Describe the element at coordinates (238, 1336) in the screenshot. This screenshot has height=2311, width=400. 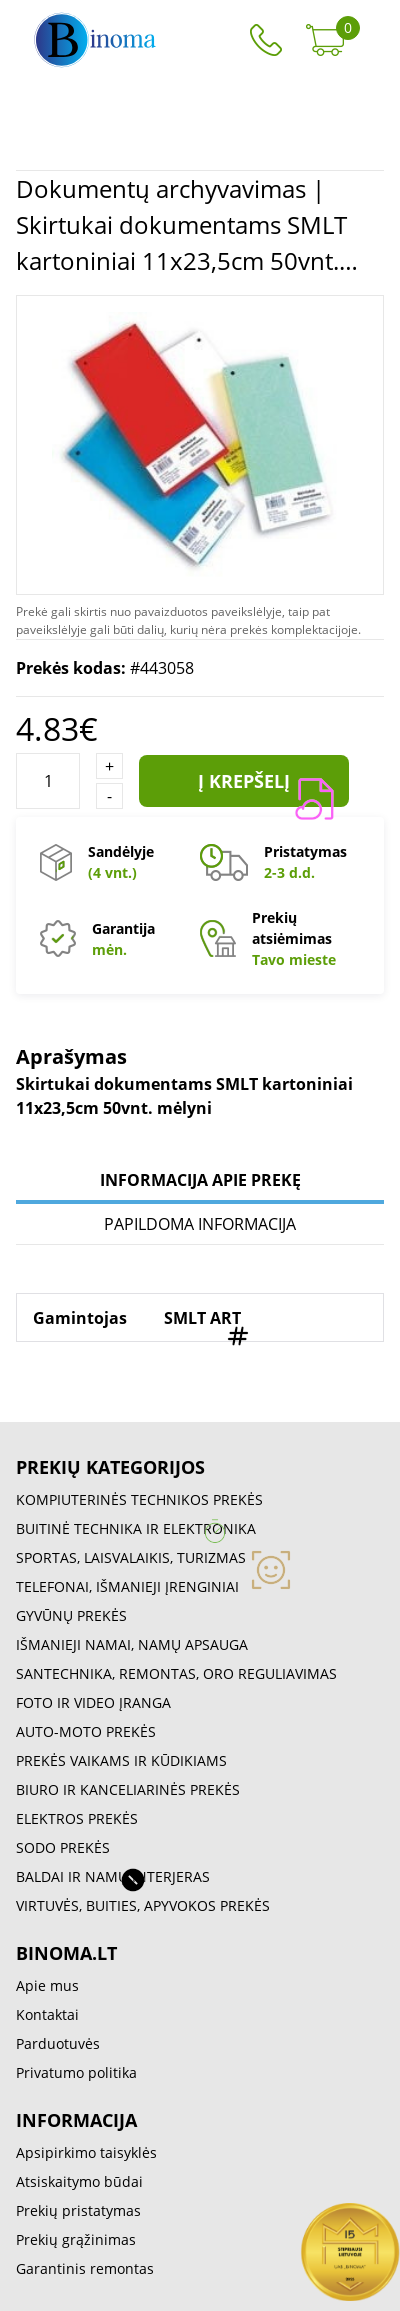
I see `view or add hashtags` at that location.